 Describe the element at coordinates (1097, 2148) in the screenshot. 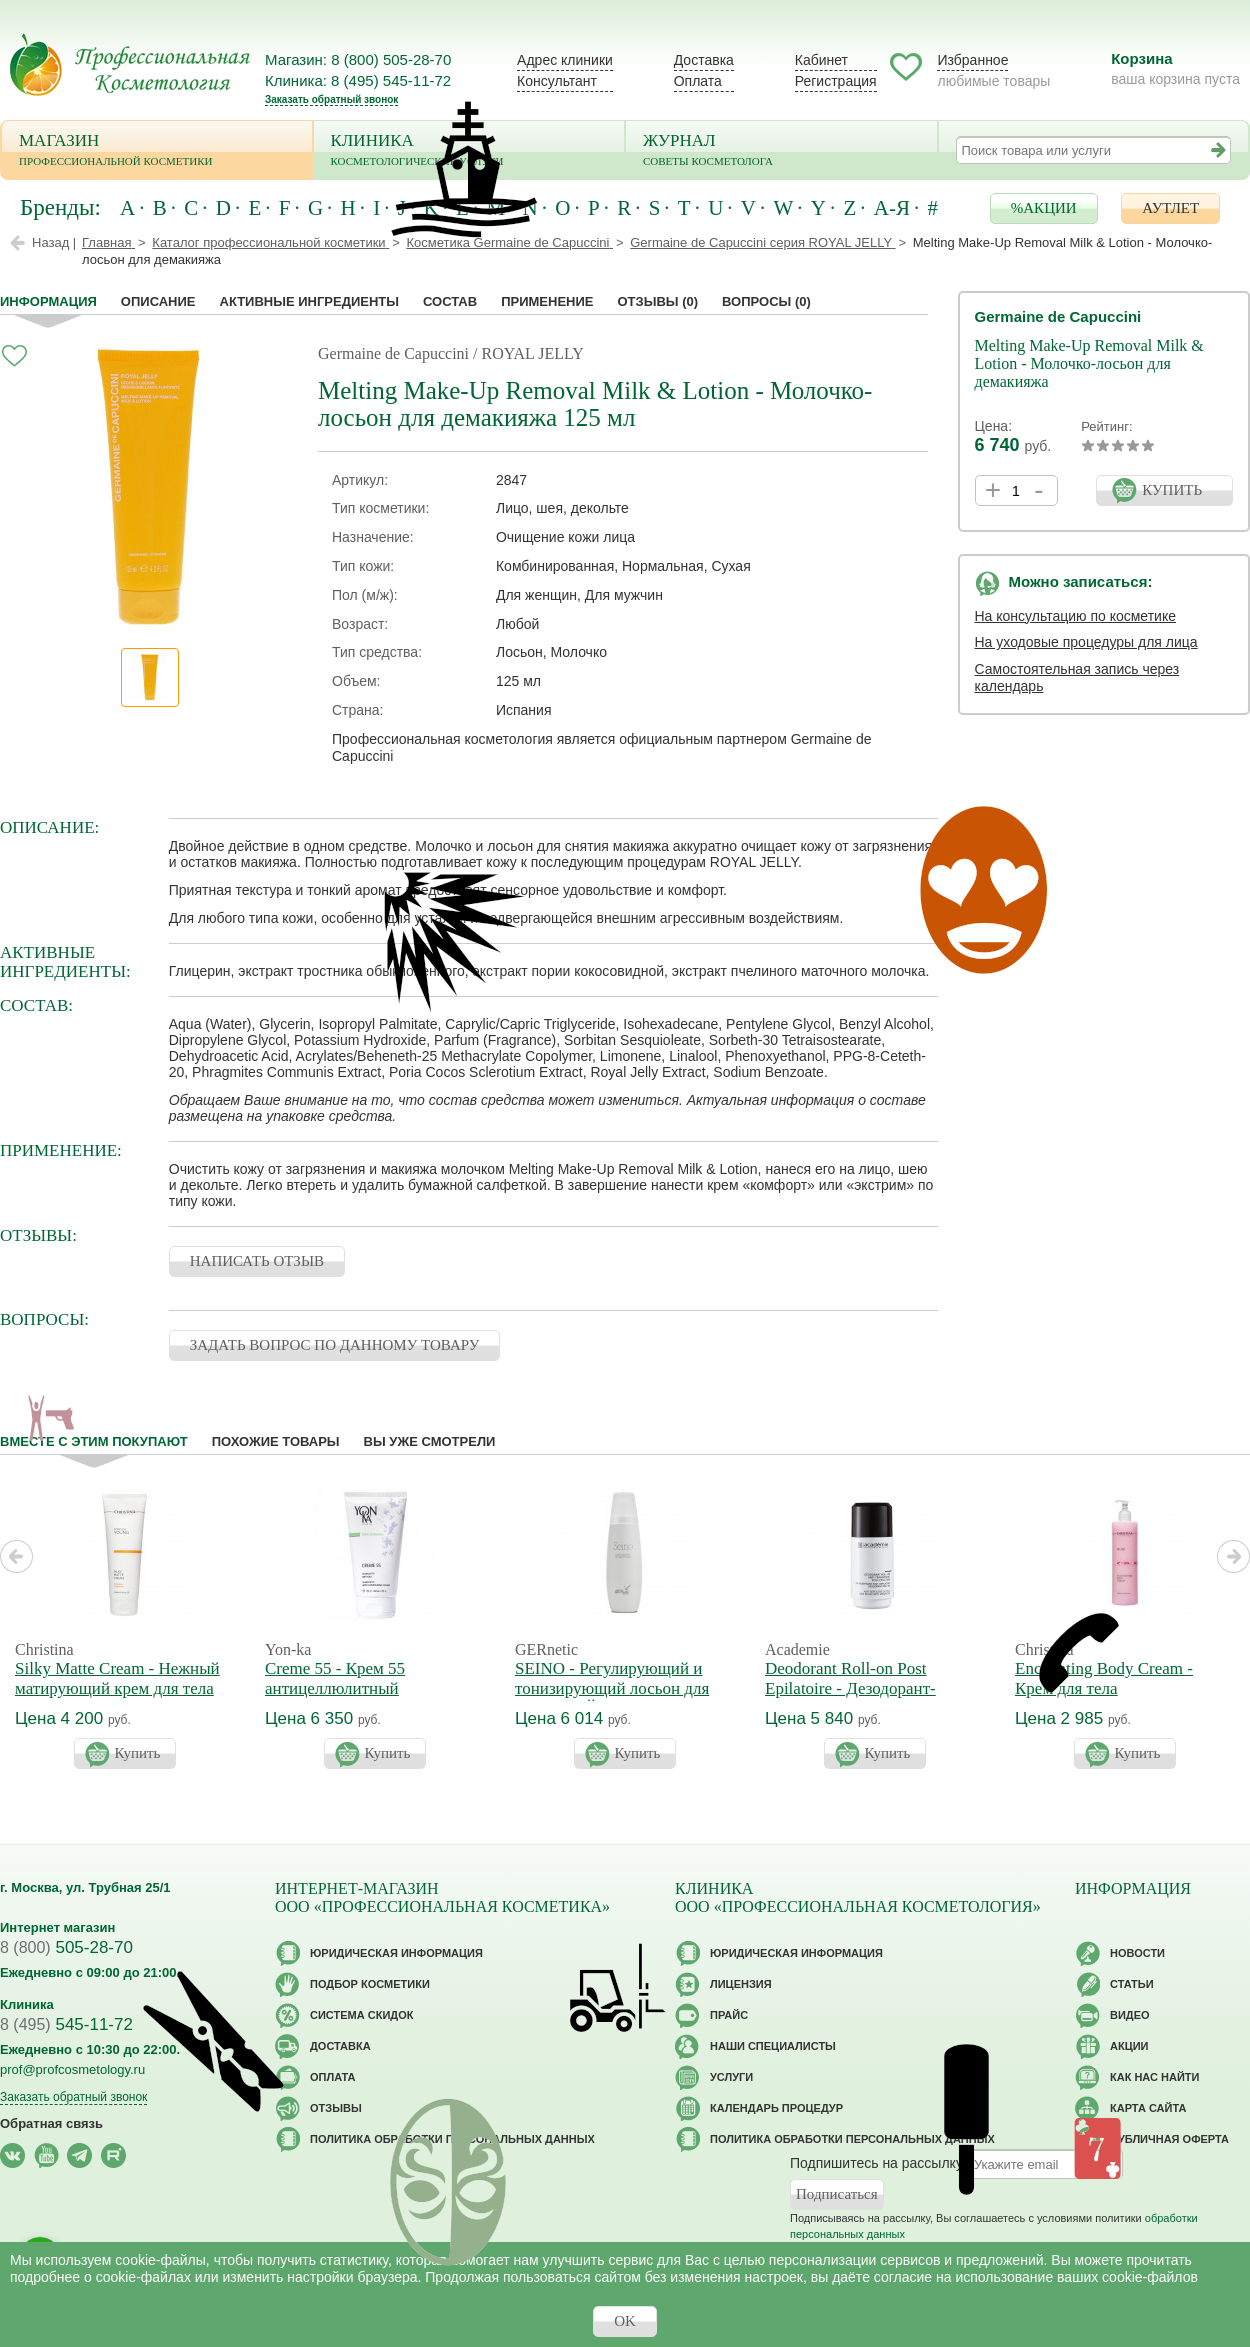

I see `seven of clubs playing card` at that location.